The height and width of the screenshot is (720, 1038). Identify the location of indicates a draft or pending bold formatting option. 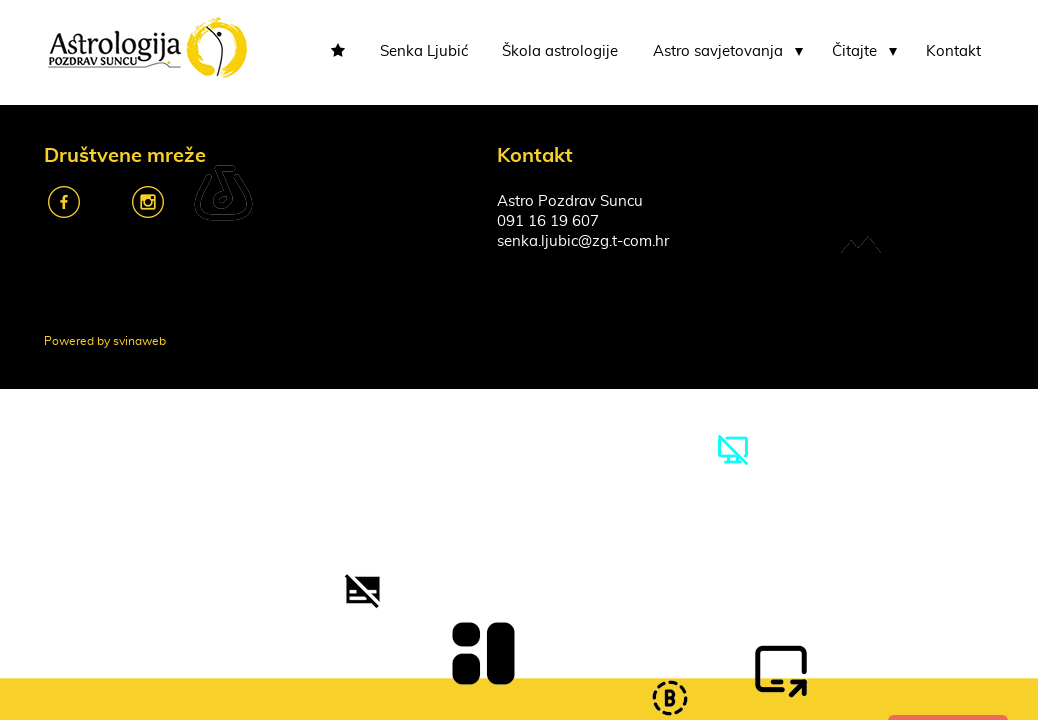
(670, 698).